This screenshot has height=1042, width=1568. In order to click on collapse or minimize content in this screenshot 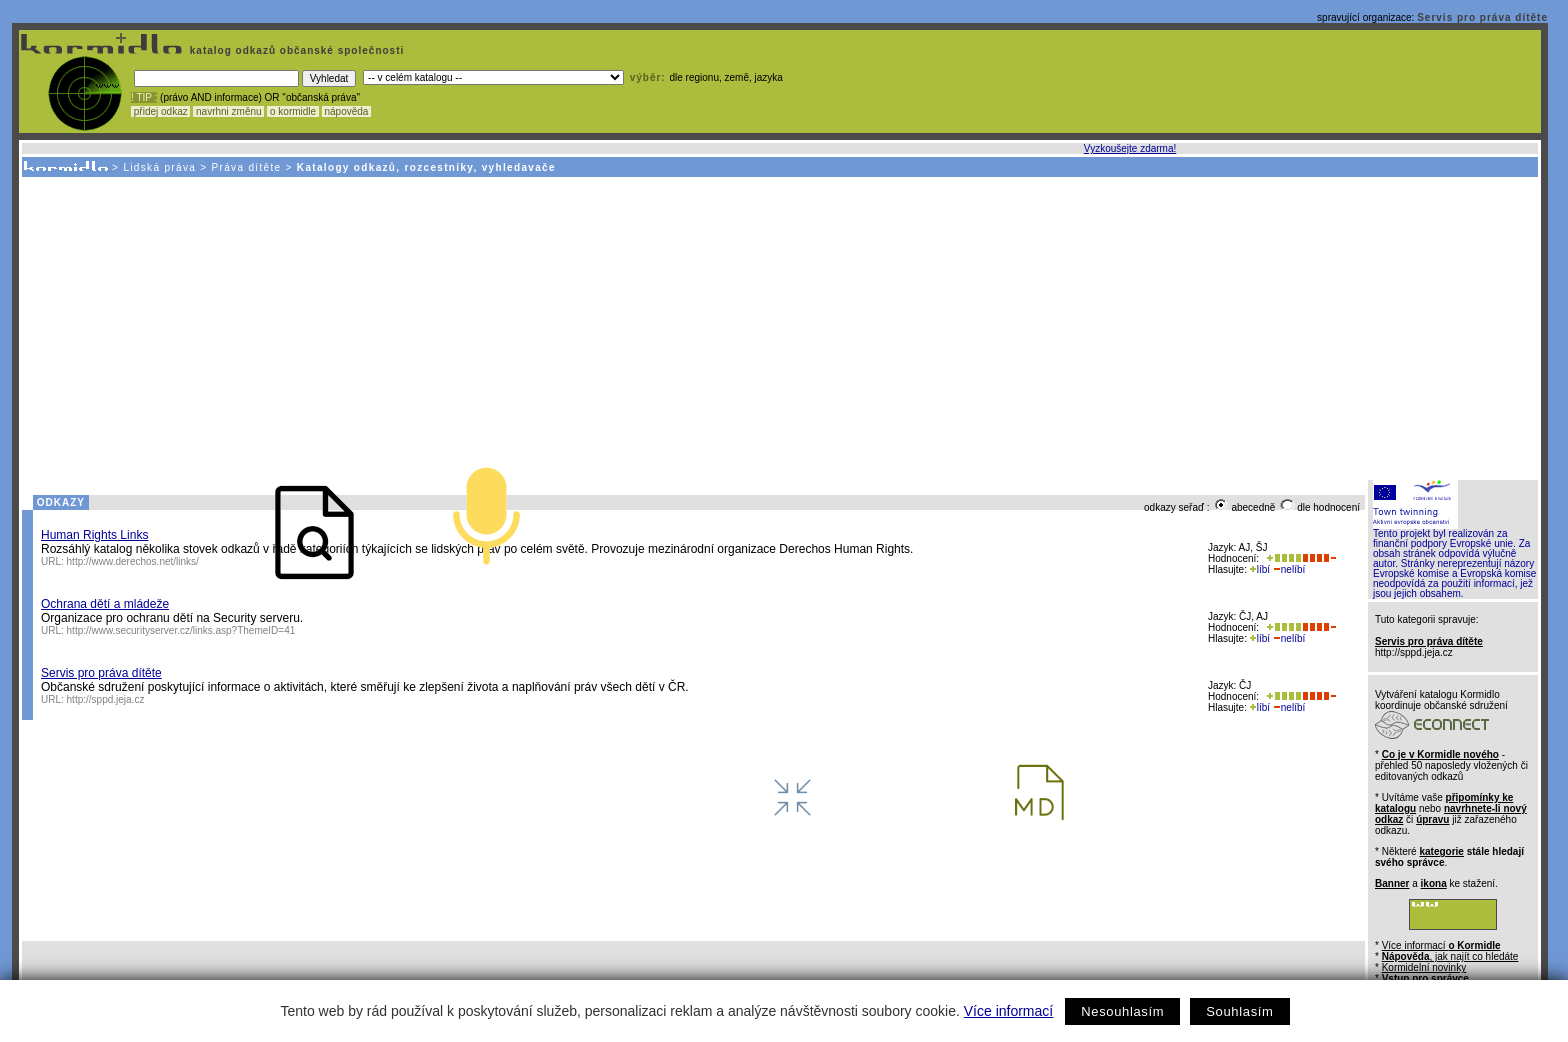, I will do `click(792, 797)`.